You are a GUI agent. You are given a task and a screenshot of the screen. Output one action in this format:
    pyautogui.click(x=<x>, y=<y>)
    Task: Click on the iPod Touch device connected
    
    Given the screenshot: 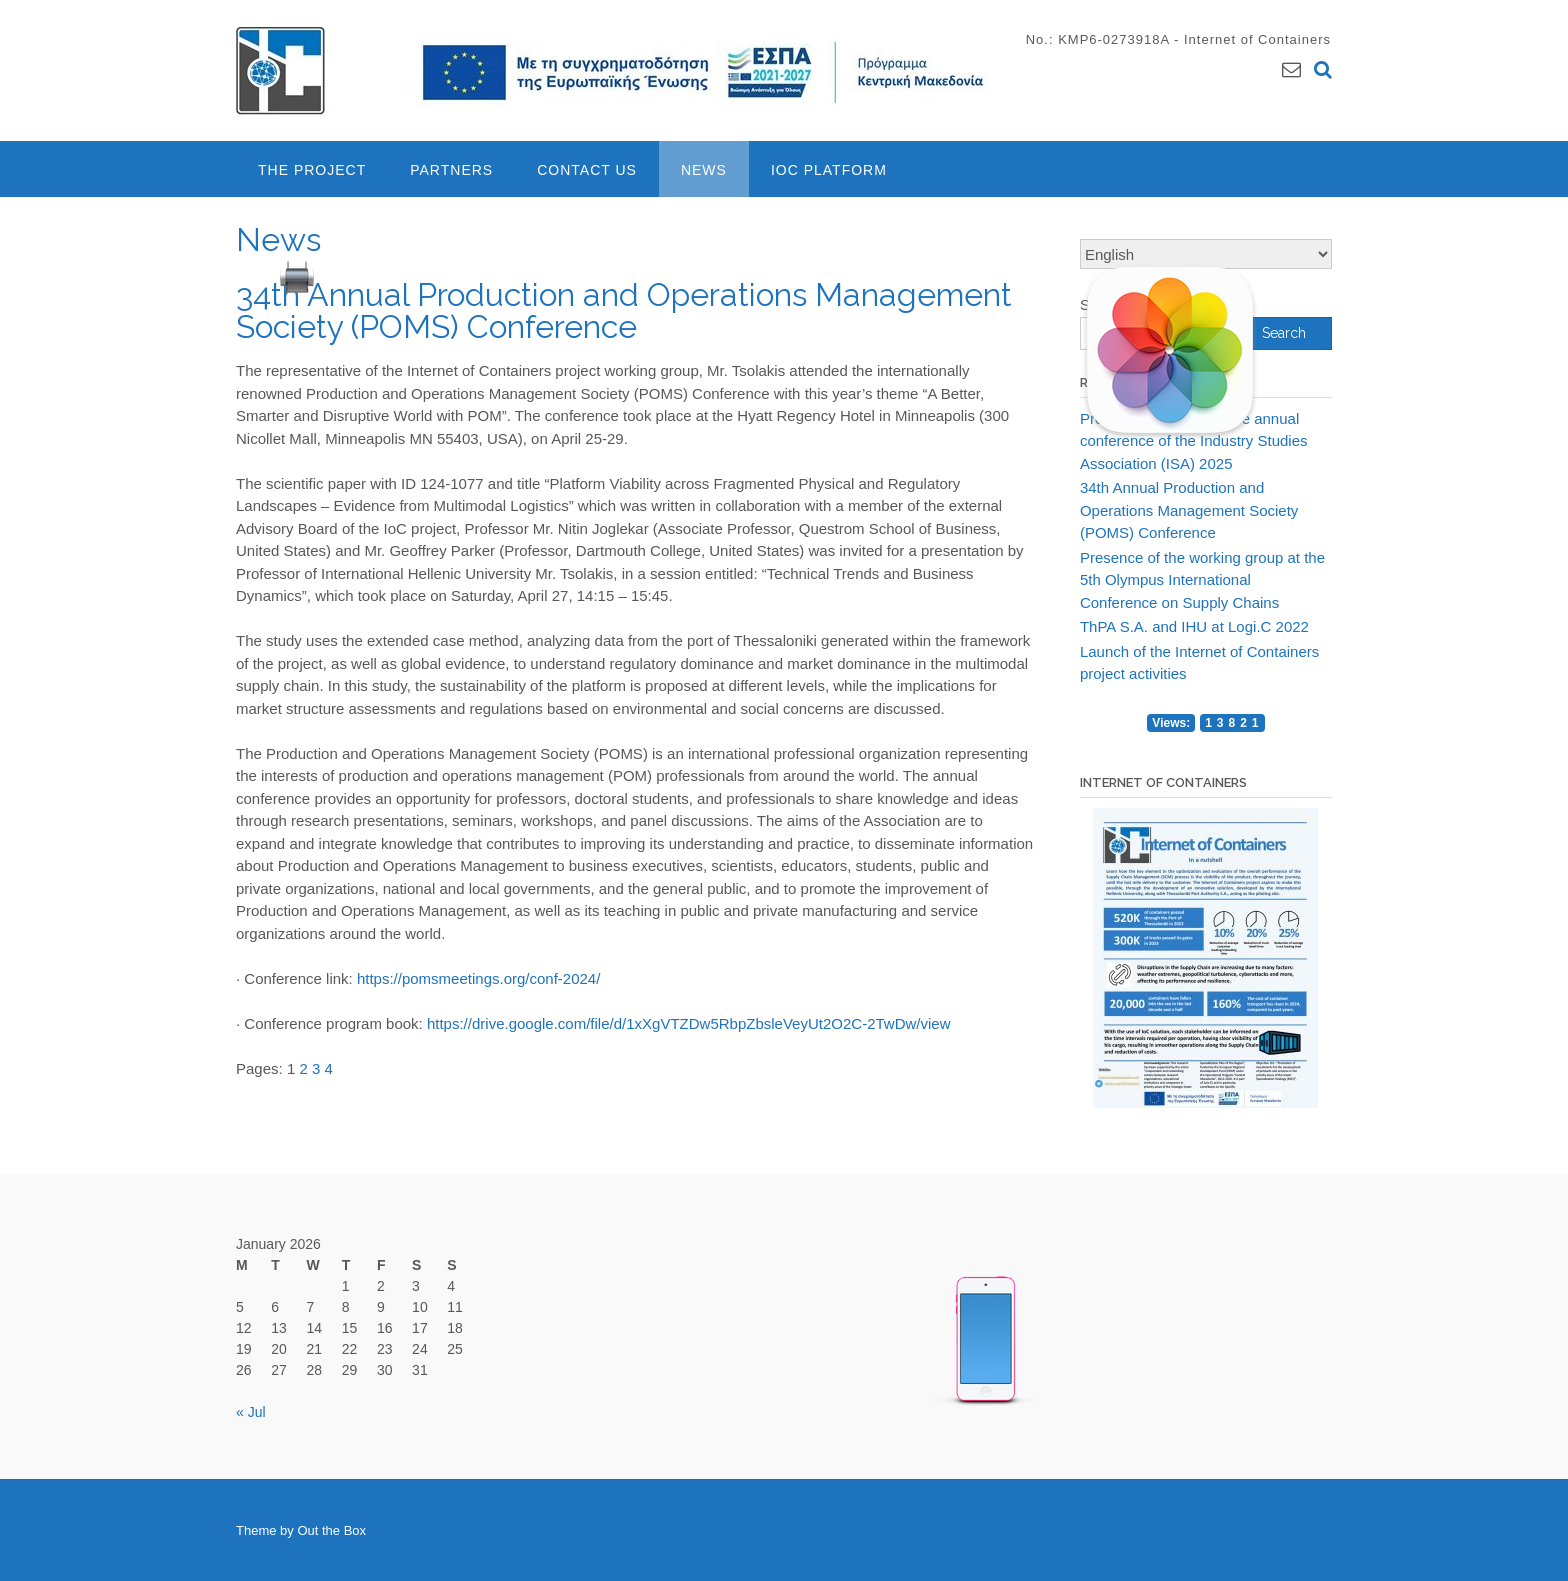 What is the action you would take?
    pyautogui.click(x=986, y=1341)
    